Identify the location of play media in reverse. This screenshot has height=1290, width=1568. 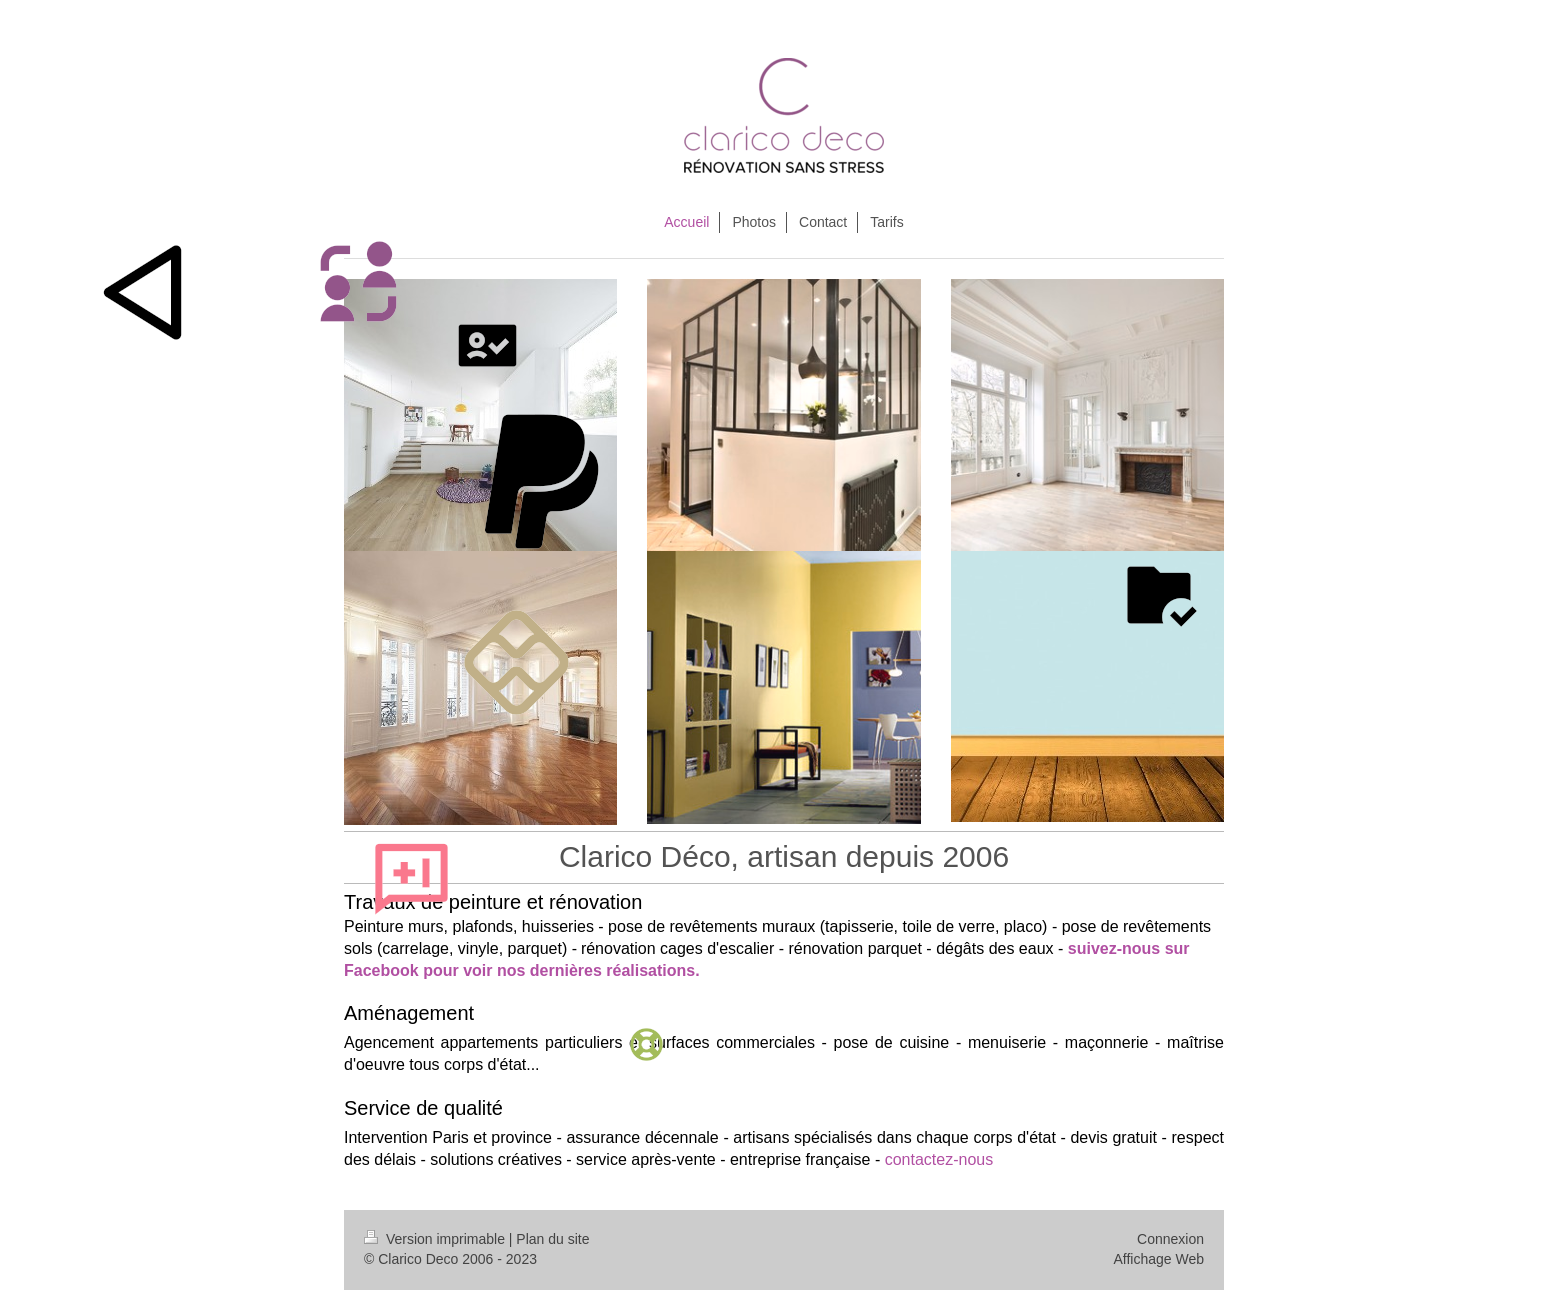
(150, 292).